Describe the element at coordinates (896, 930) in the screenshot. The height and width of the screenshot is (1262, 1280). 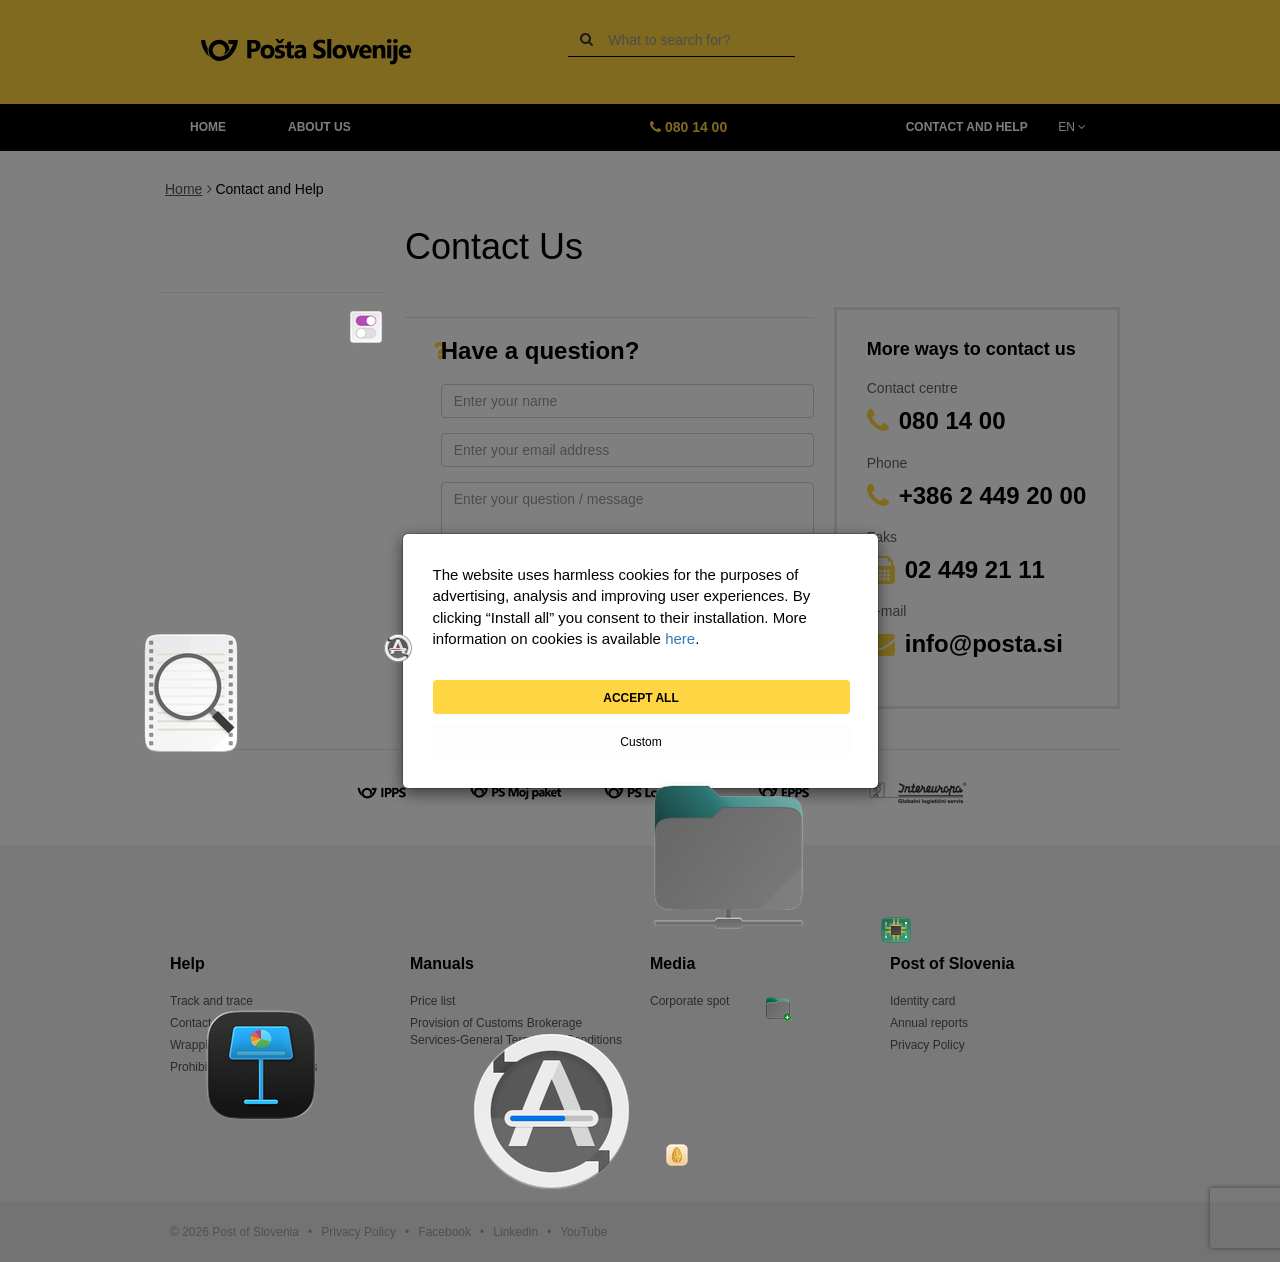
I see `open cpu-x system monitoring app` at that location.